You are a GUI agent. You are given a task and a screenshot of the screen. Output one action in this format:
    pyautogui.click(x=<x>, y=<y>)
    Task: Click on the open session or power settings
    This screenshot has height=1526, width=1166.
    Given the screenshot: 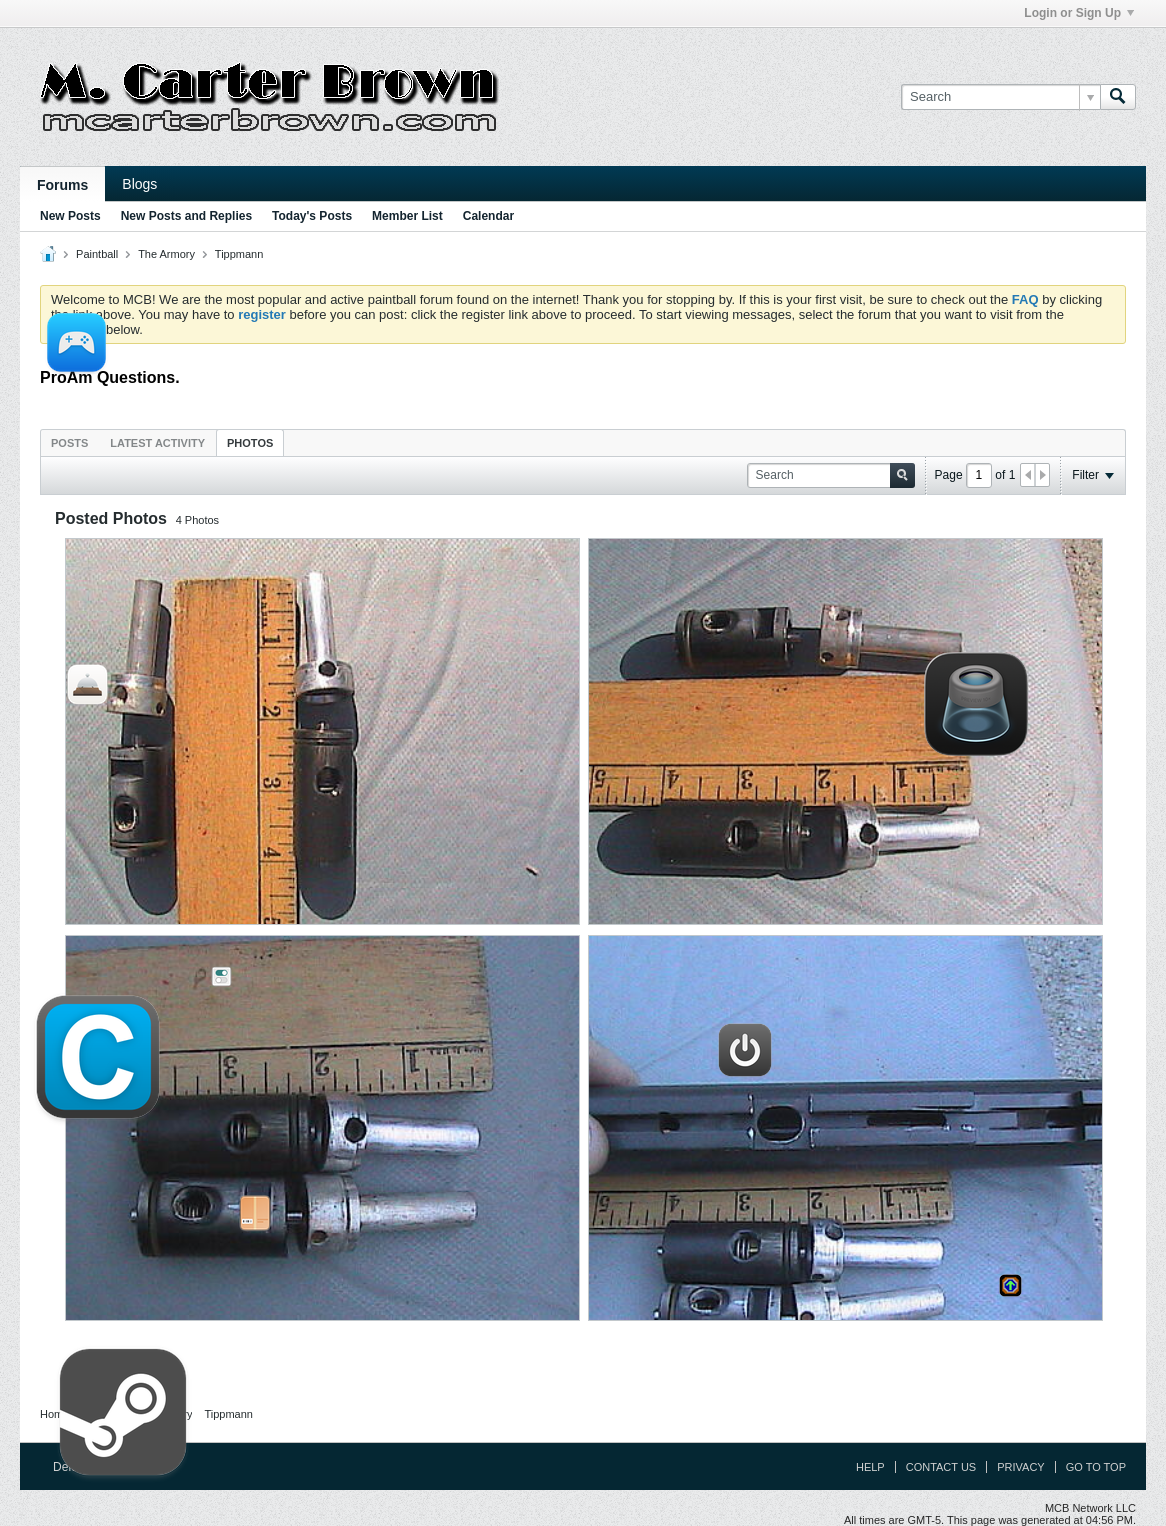 What is the action you would take?
    pyautogui.click(x=745, y=1050)
    